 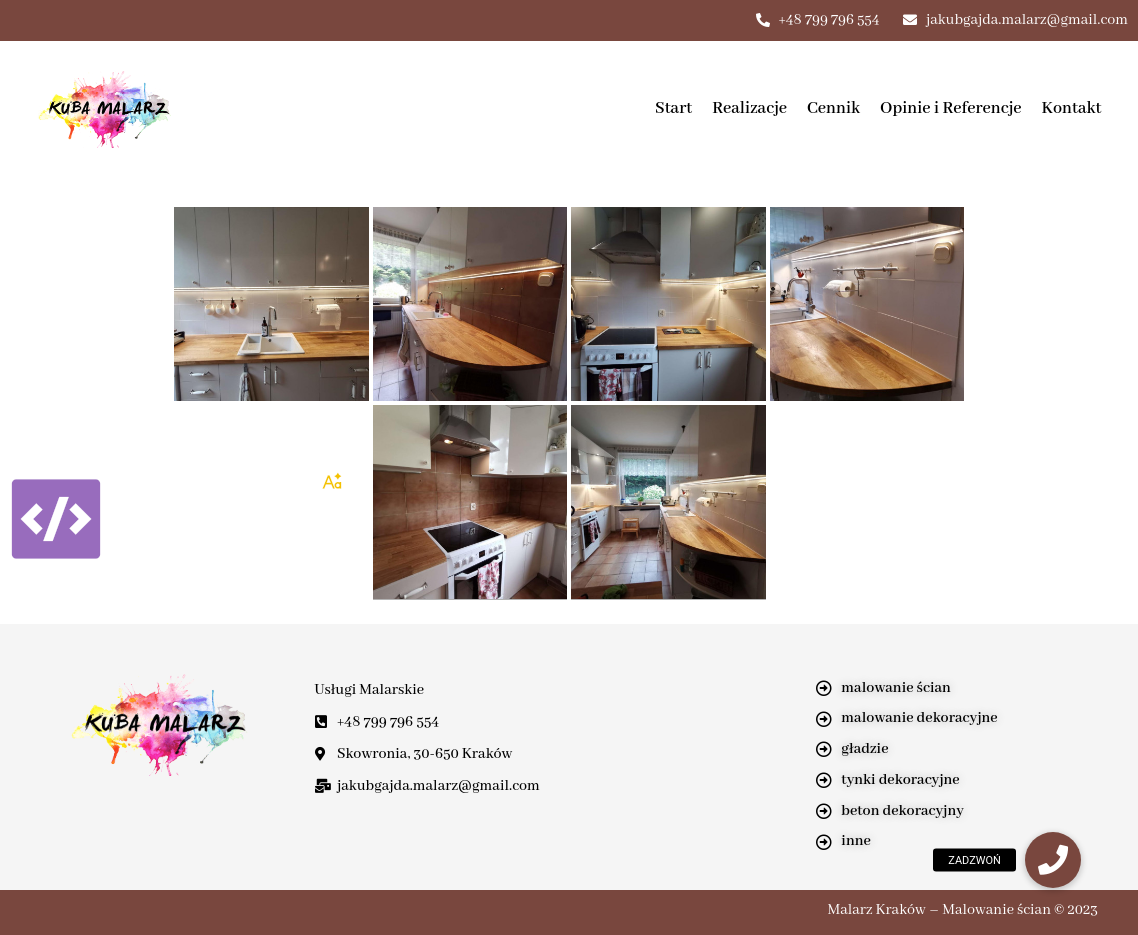 What do you see at coordinates (56, 519) in the screenshot?
I see `open code editor or development tools` at bounding box center [56, 519].